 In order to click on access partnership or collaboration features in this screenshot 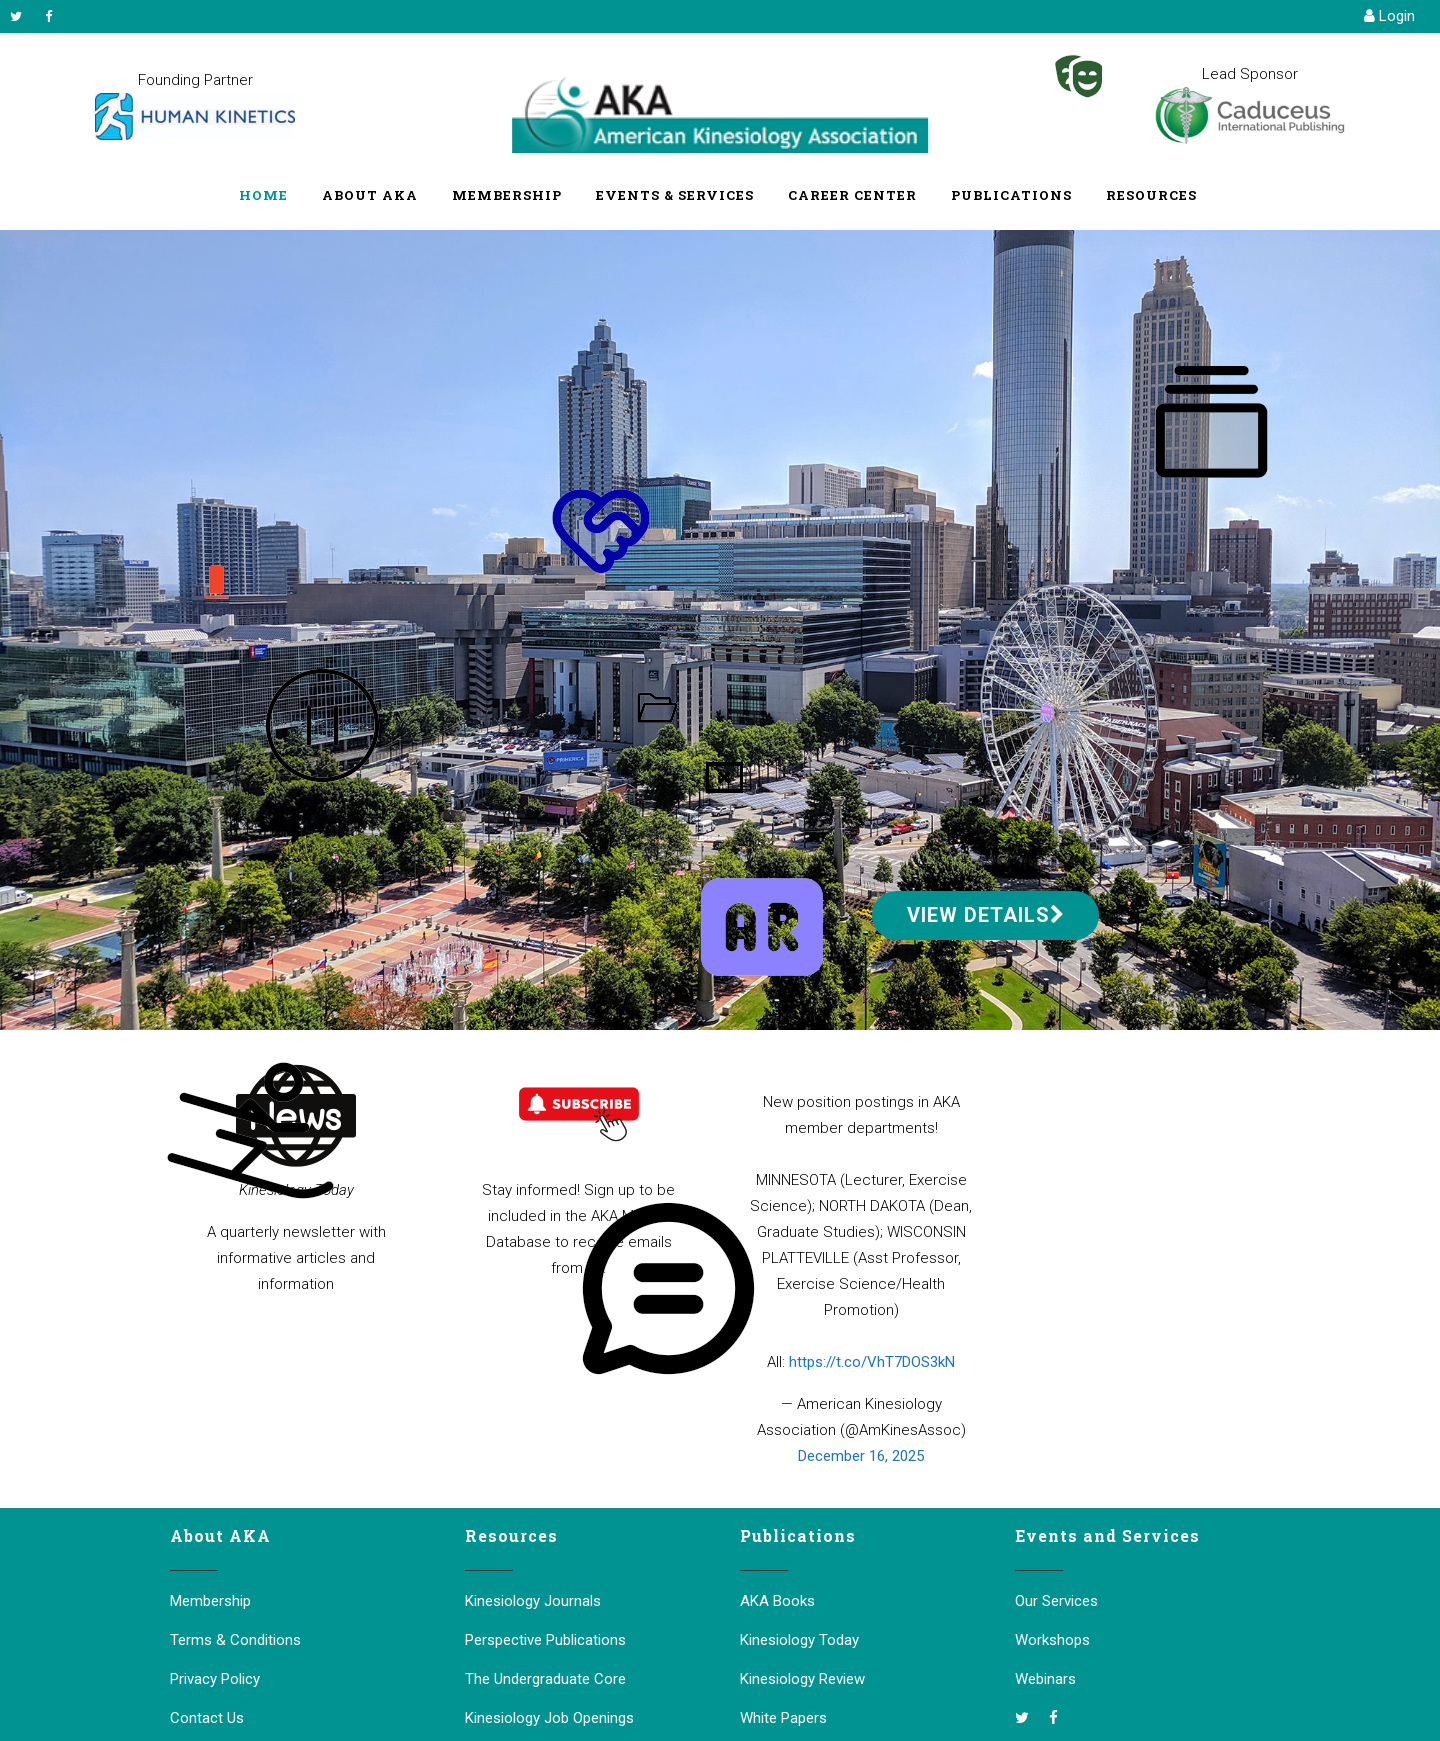, I will do `click(601, 529)`.